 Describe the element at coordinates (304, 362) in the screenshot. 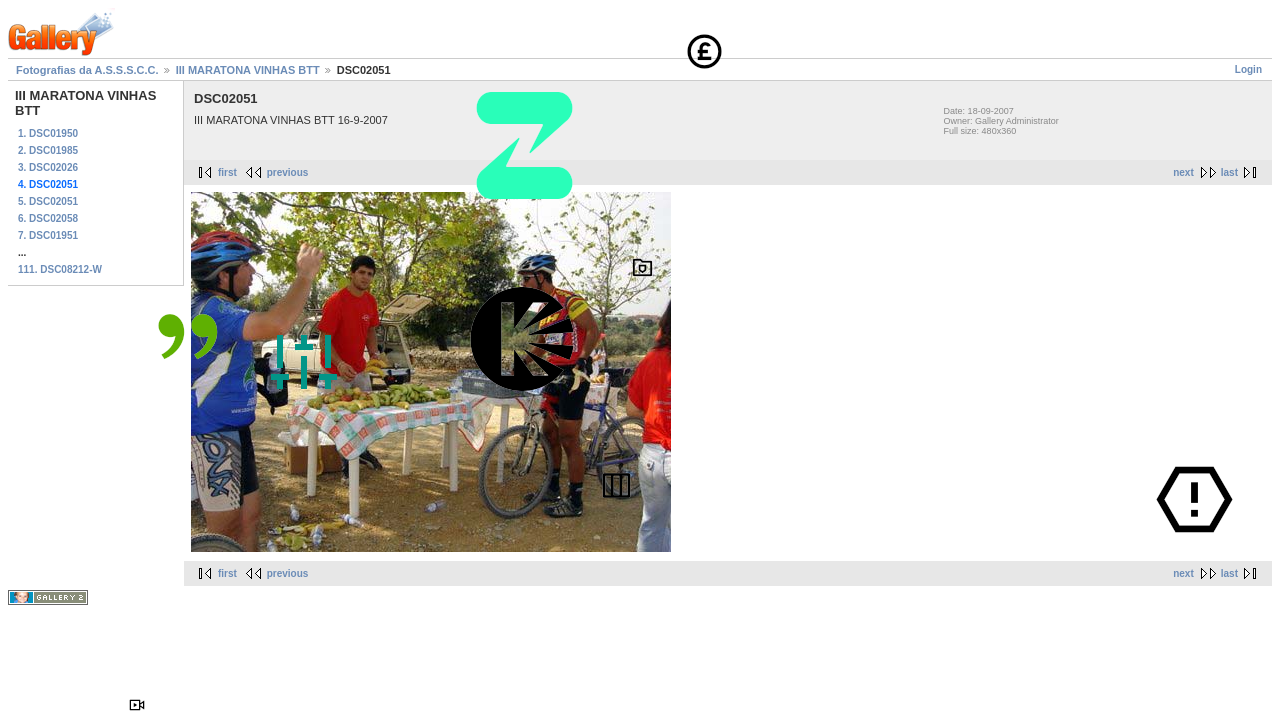

I see `access audio or sound settings` at that location.